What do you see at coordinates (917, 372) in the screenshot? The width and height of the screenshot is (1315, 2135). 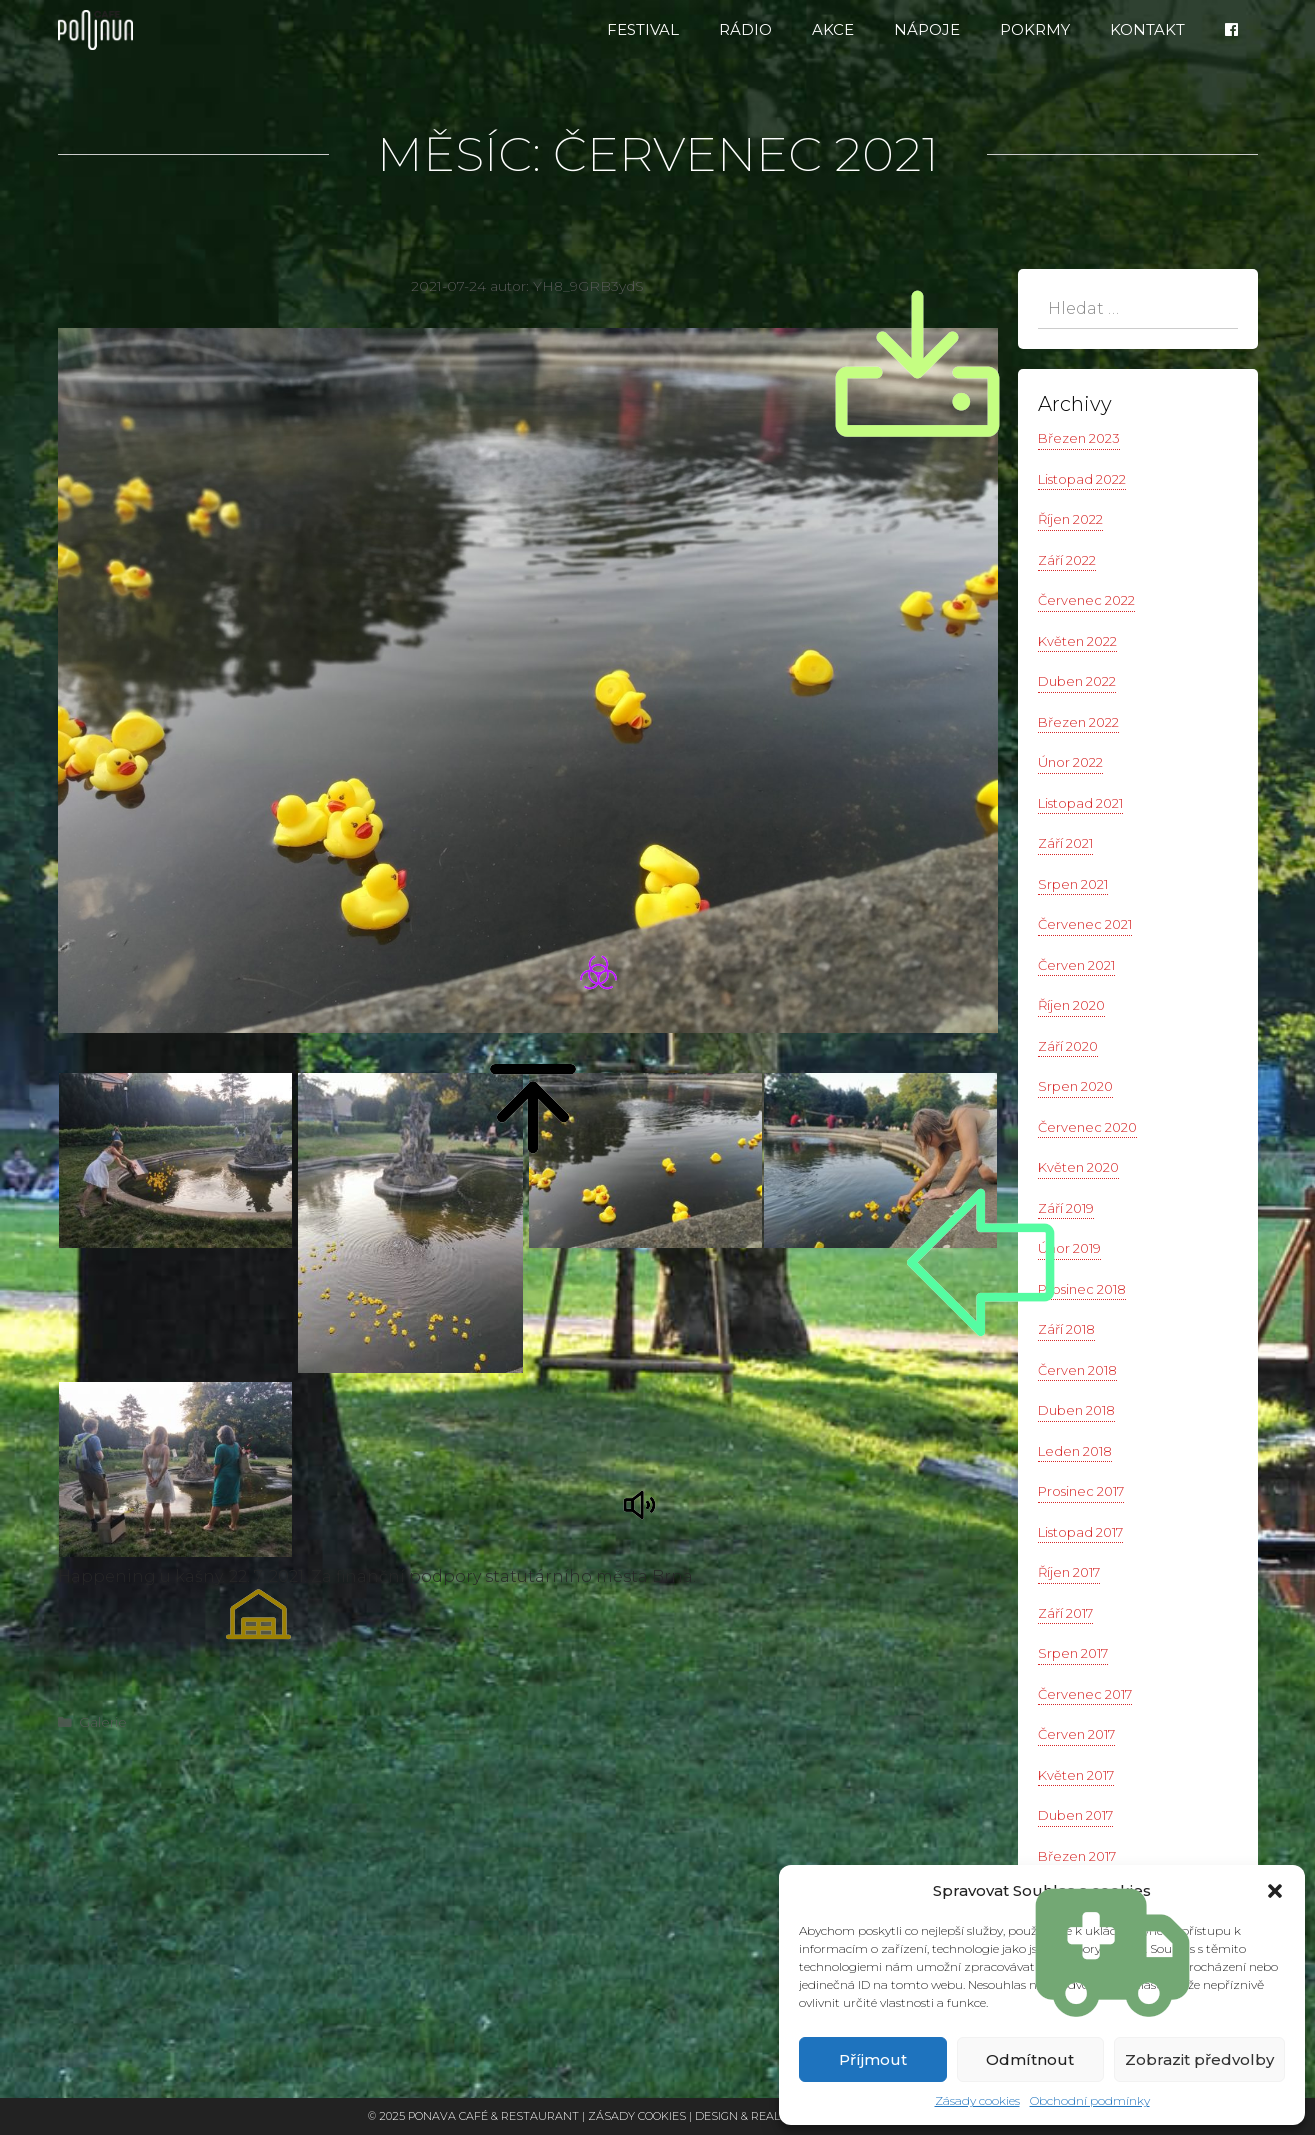 I see `download a file to your device` at bounding box center [917, 372].